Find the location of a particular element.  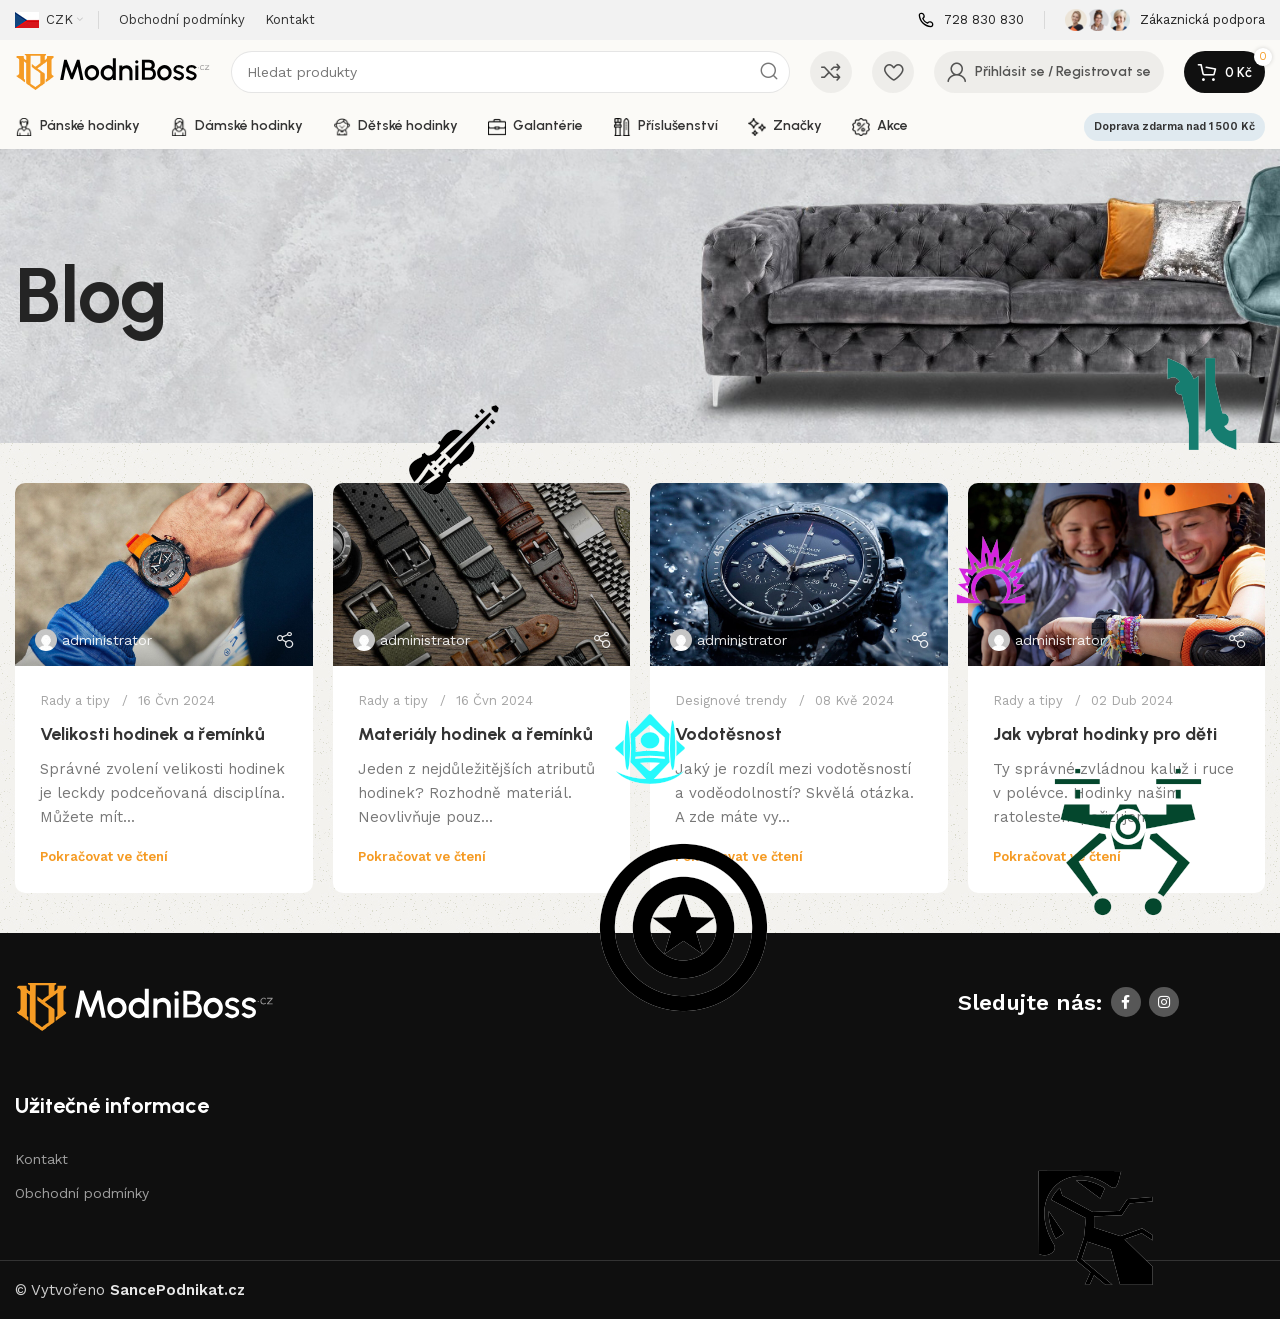

challenge another player to a duel is located at coordinates (1202, 404).